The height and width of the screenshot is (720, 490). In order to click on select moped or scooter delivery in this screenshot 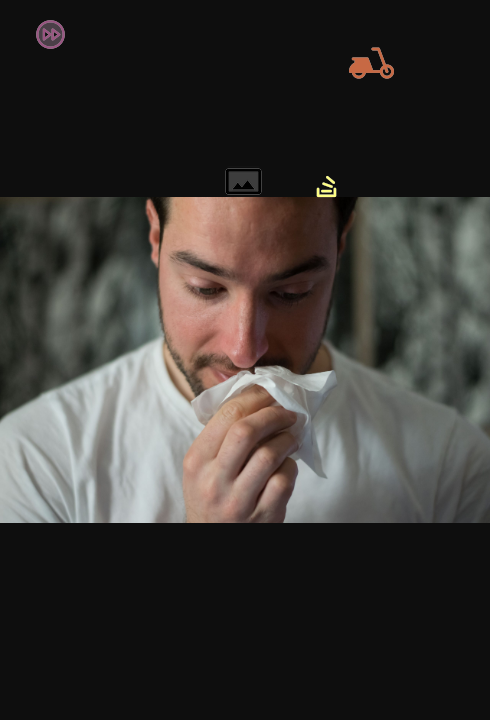, I will do `click(371, 64)`.